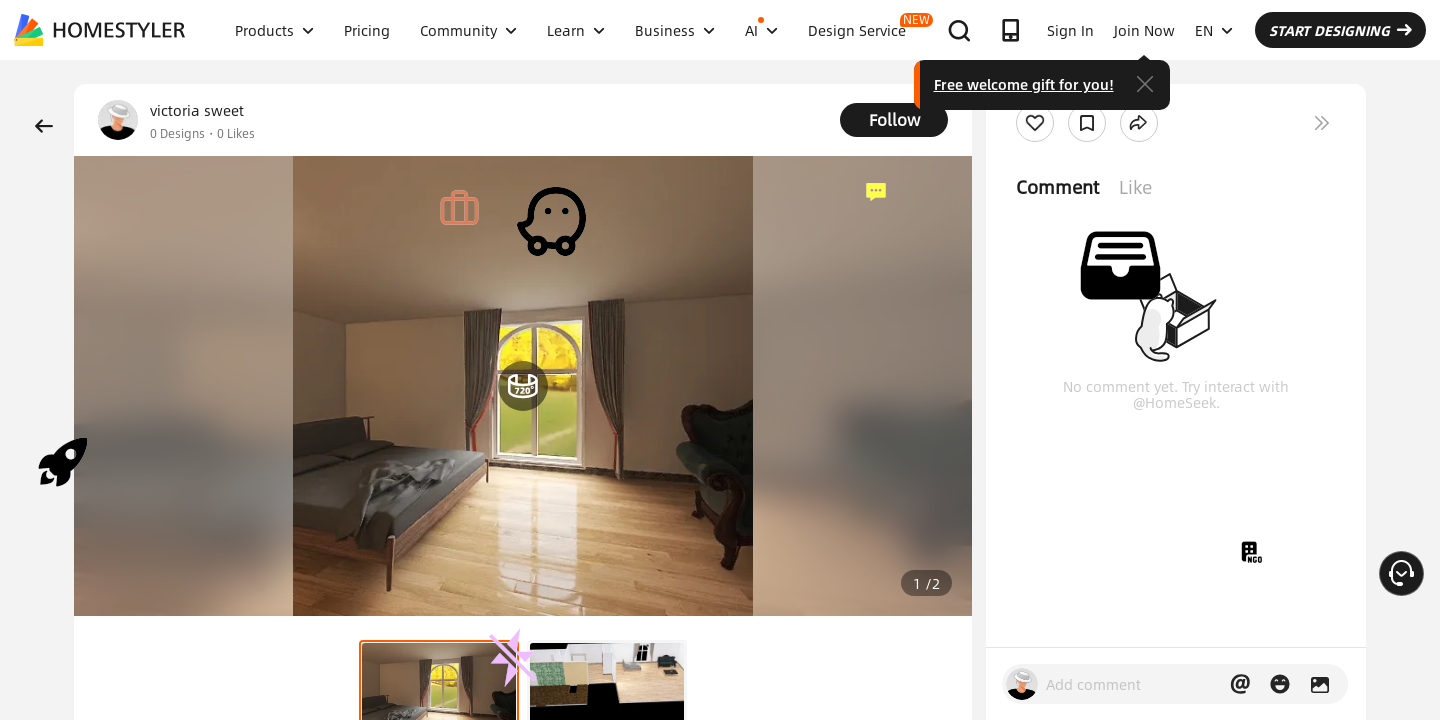  What do you see at coordinates (876, 192) in the screenshot?
I see `open chat or messaging` at bounding box center [876, 192].